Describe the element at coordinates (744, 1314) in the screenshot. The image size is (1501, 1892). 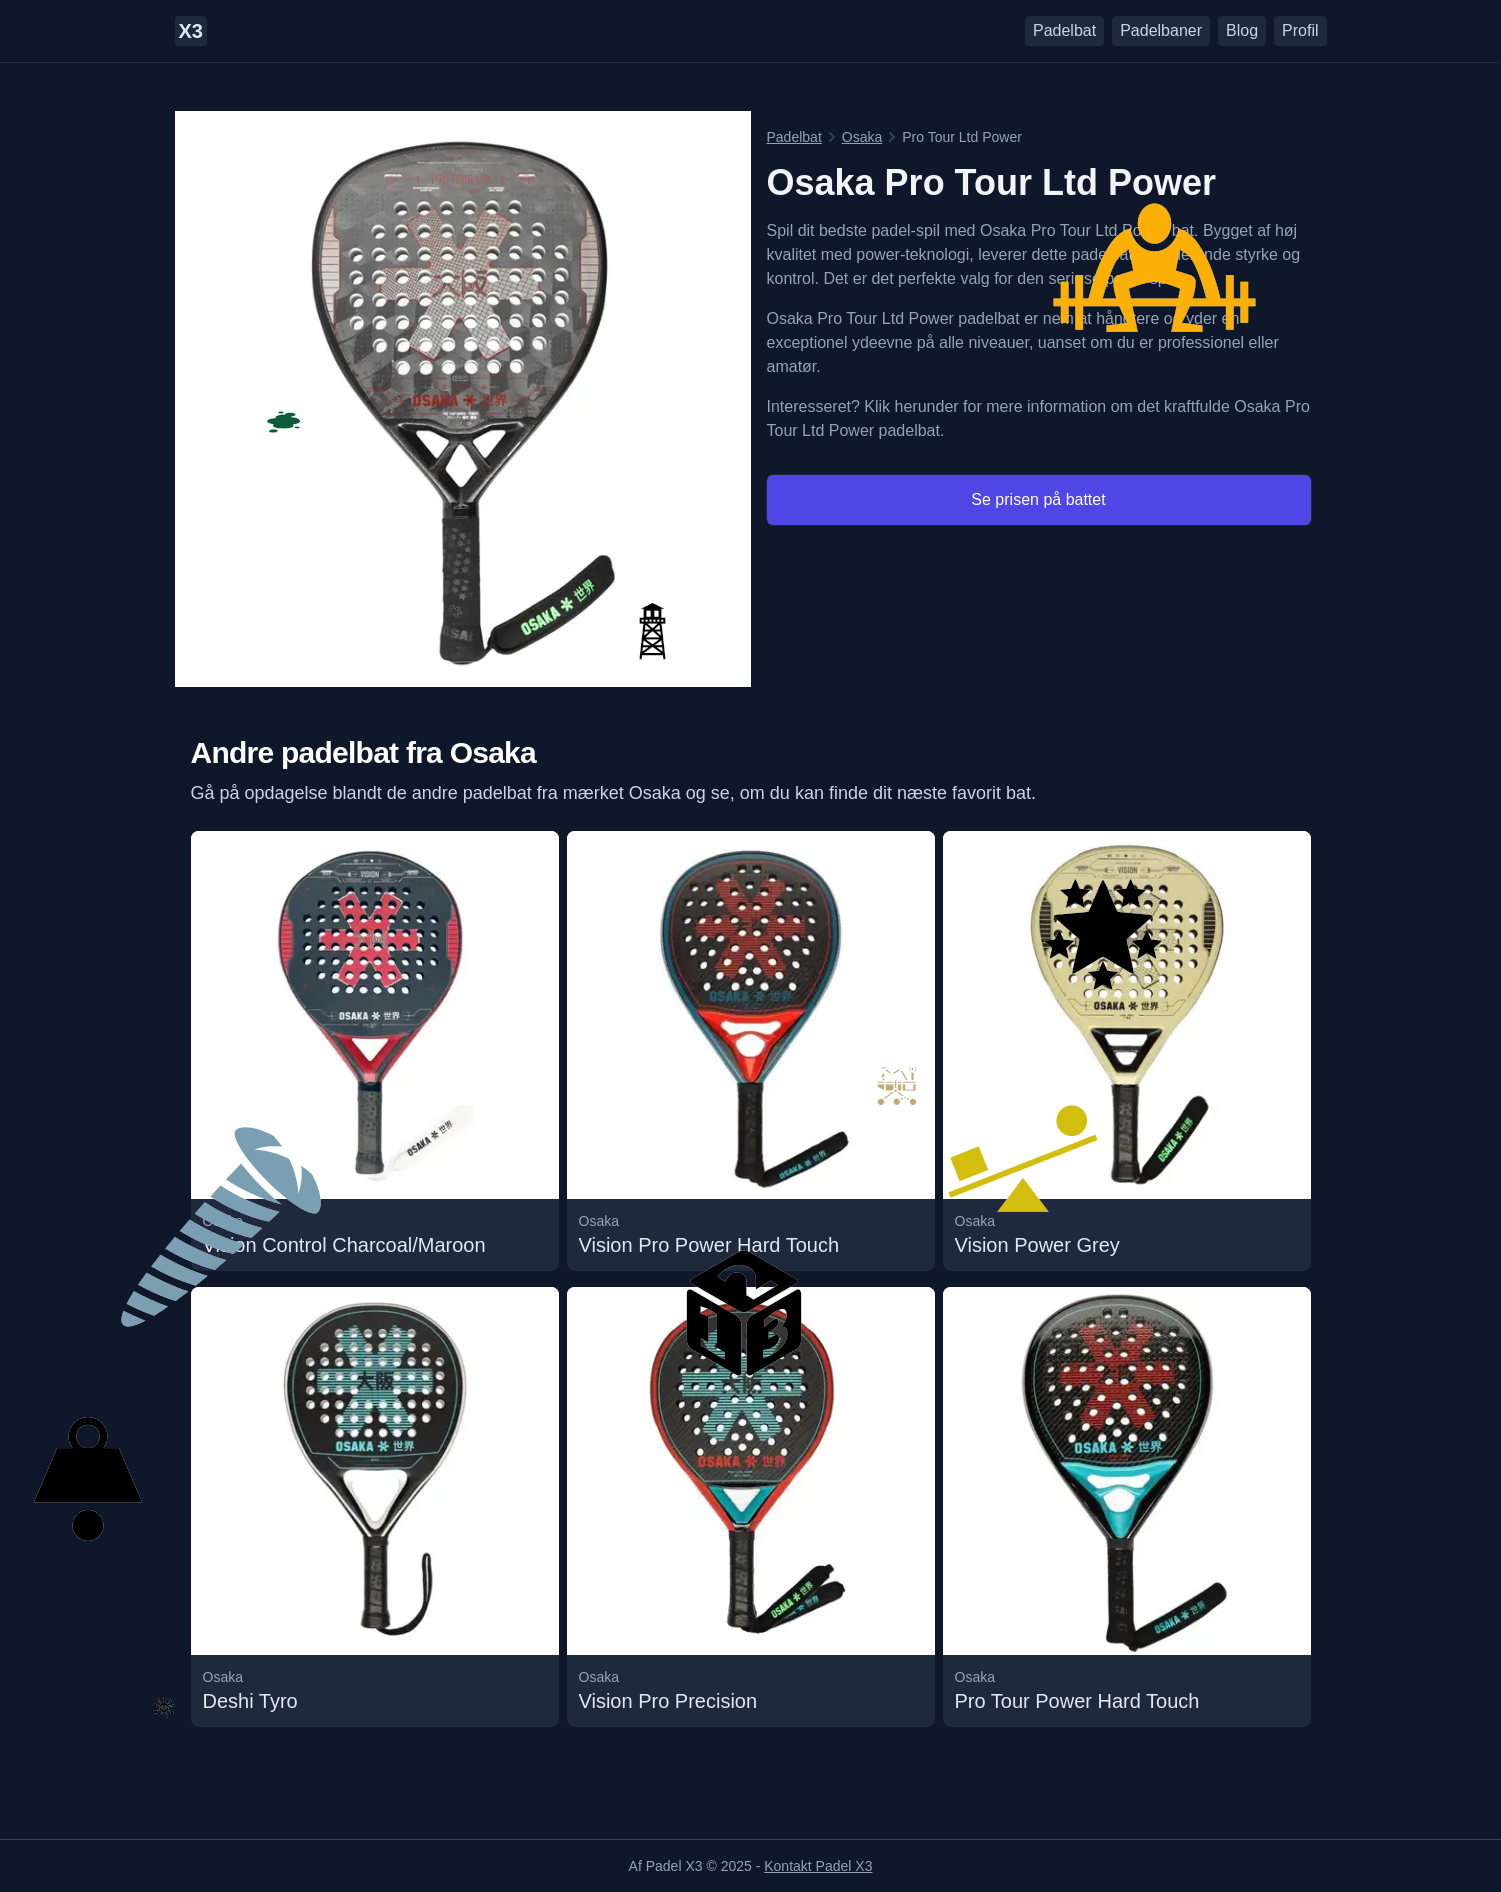
I see `roll dice or generate random number` at that location.